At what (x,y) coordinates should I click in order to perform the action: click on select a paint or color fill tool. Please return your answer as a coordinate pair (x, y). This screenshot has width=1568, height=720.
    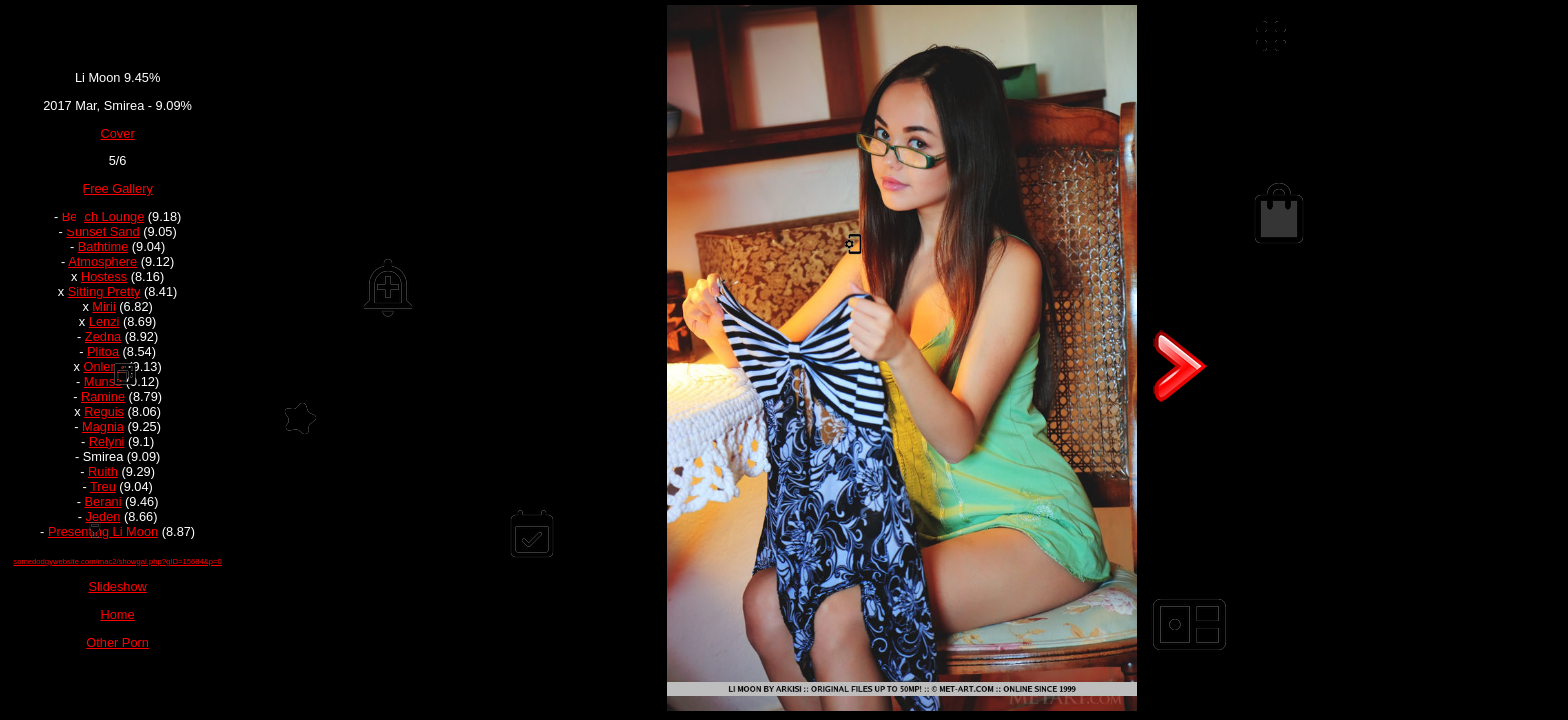
    Looking at the image, I should click on (300, 418).